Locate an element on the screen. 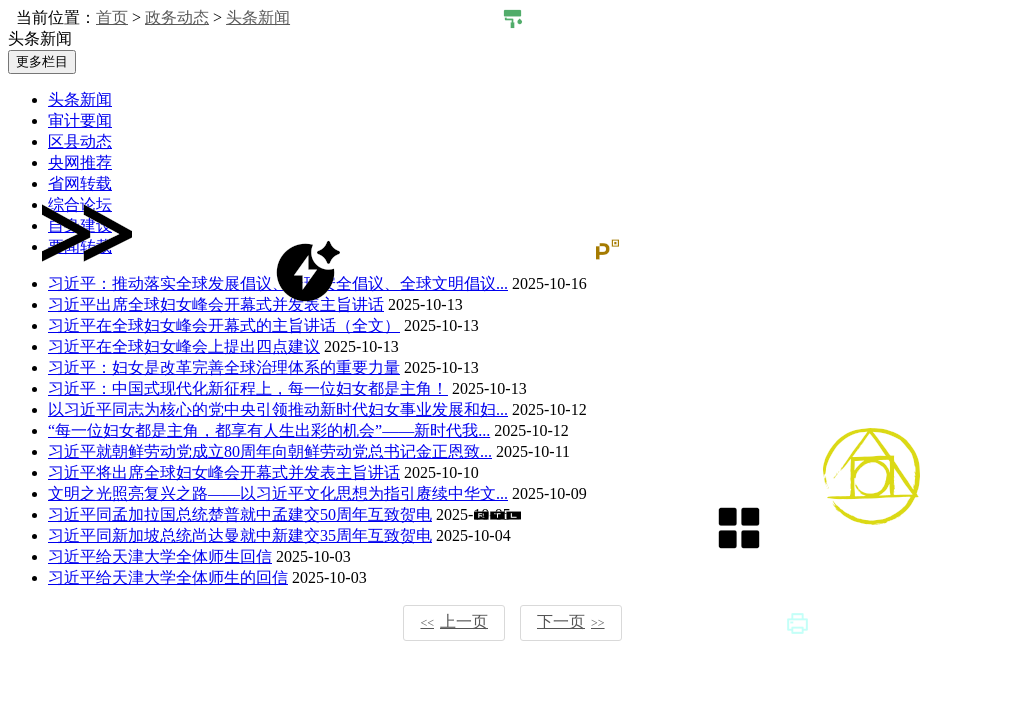  cobalt app or service logo is located at coordinates (87, 233).